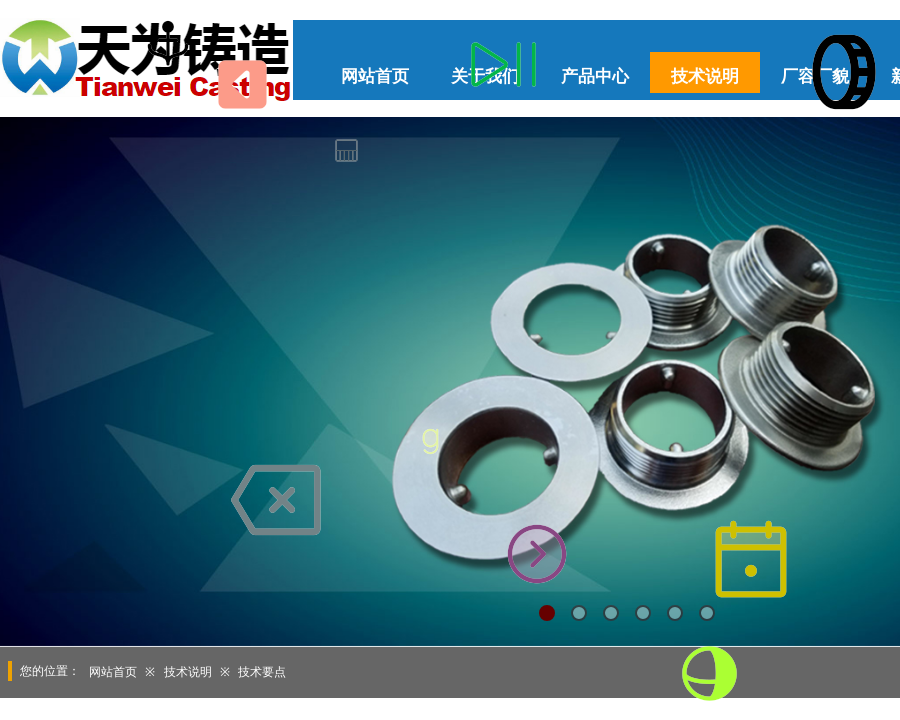 This screenshot has height=720, width=900. I want to click on view your coin balance or currency, so click(844, 72).